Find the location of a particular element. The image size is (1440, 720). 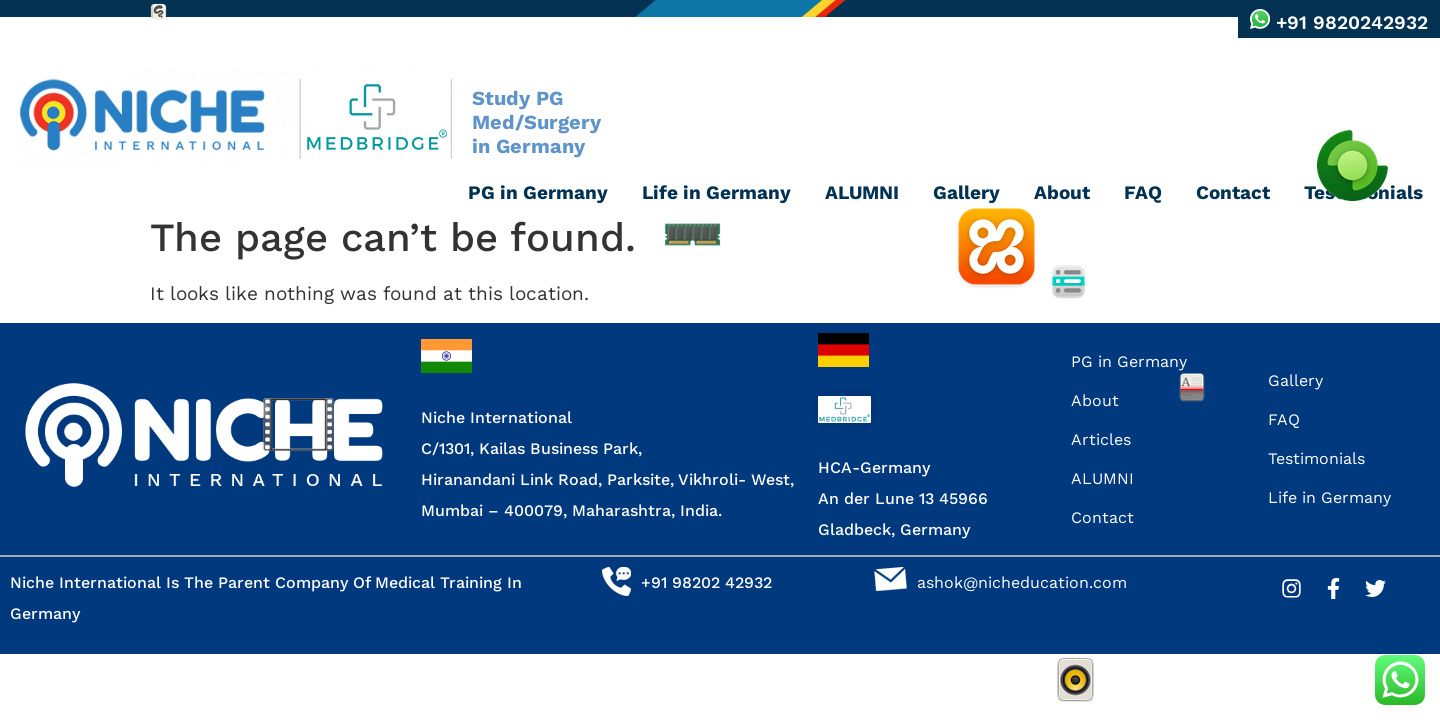

open insights app is located at coordinates (1352, 165).